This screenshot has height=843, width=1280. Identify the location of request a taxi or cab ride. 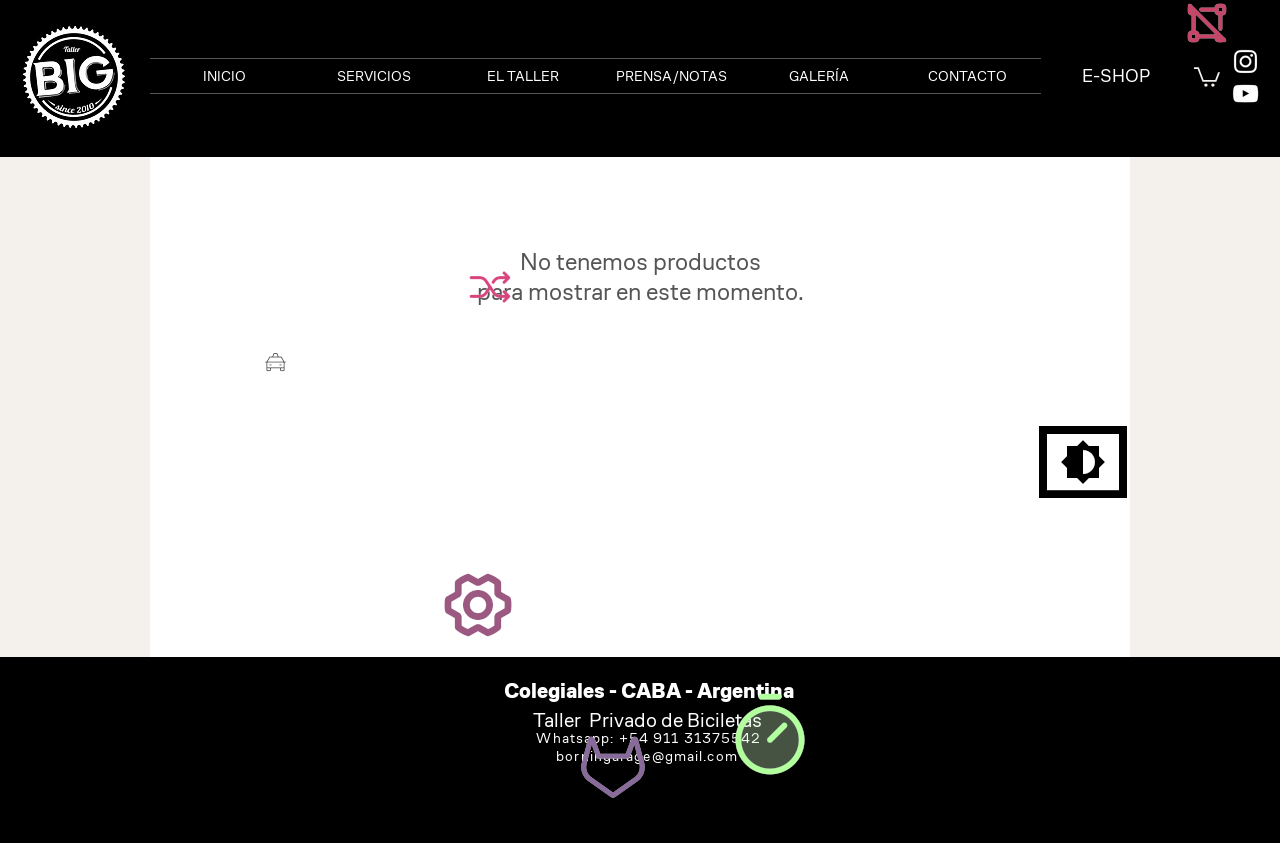
(275, 363).